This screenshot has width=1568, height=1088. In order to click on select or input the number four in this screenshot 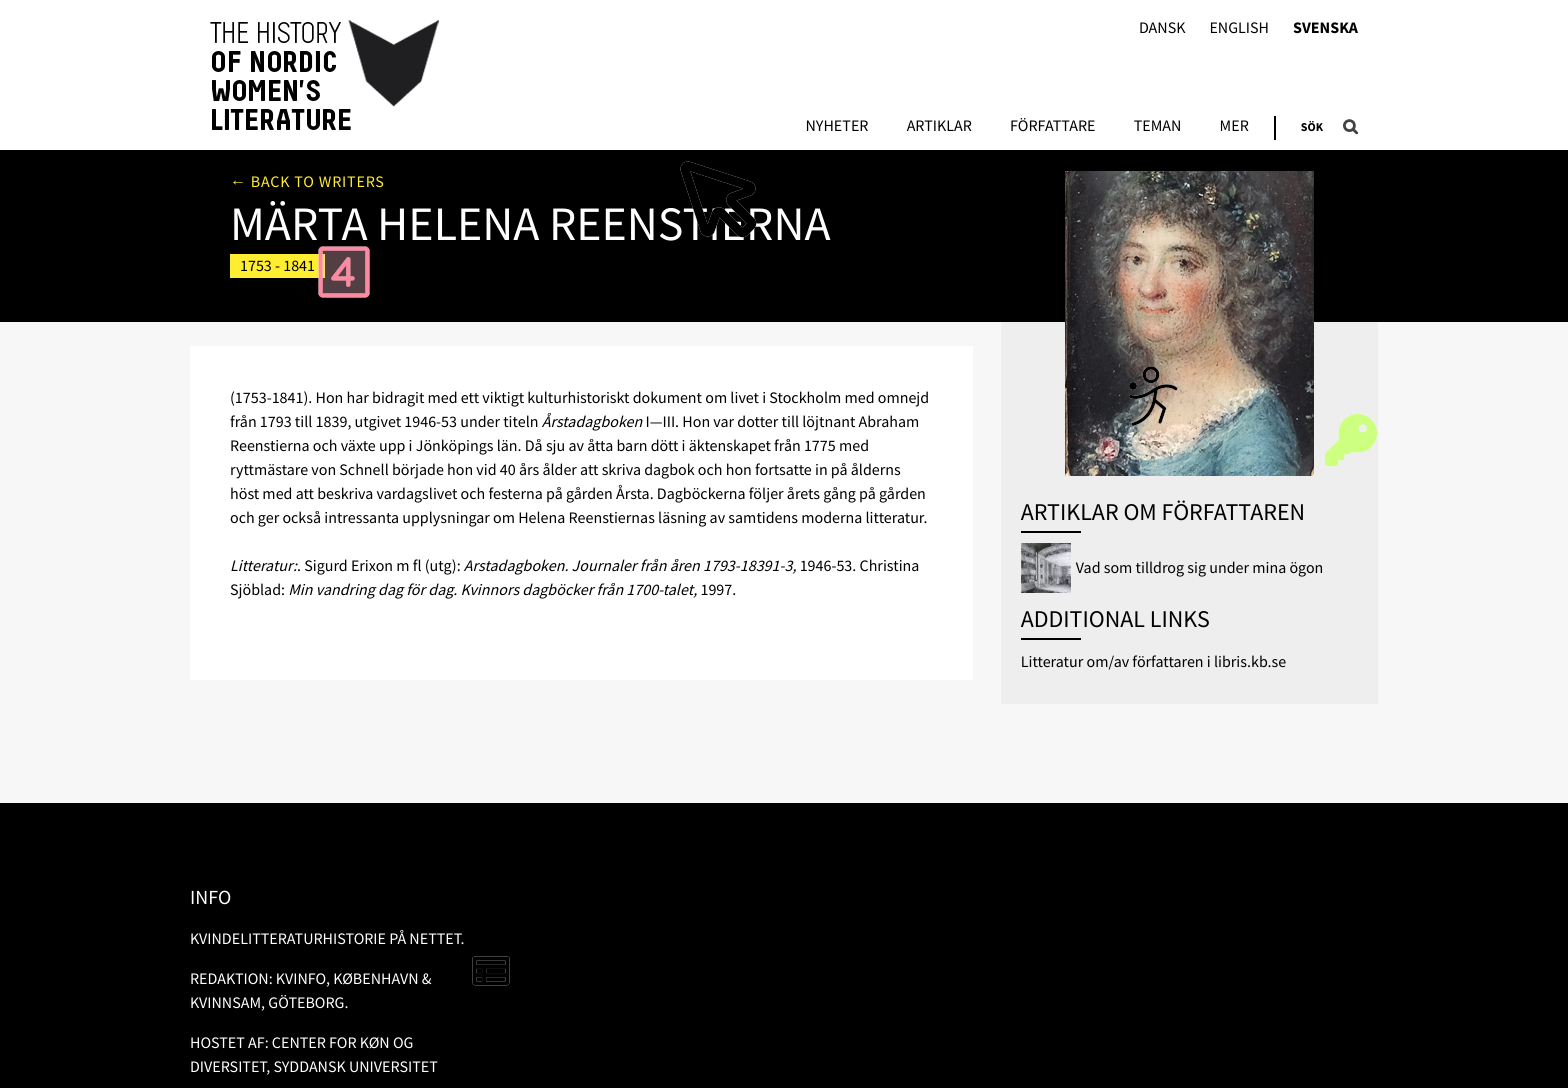, I will do `click(344, 272)`.